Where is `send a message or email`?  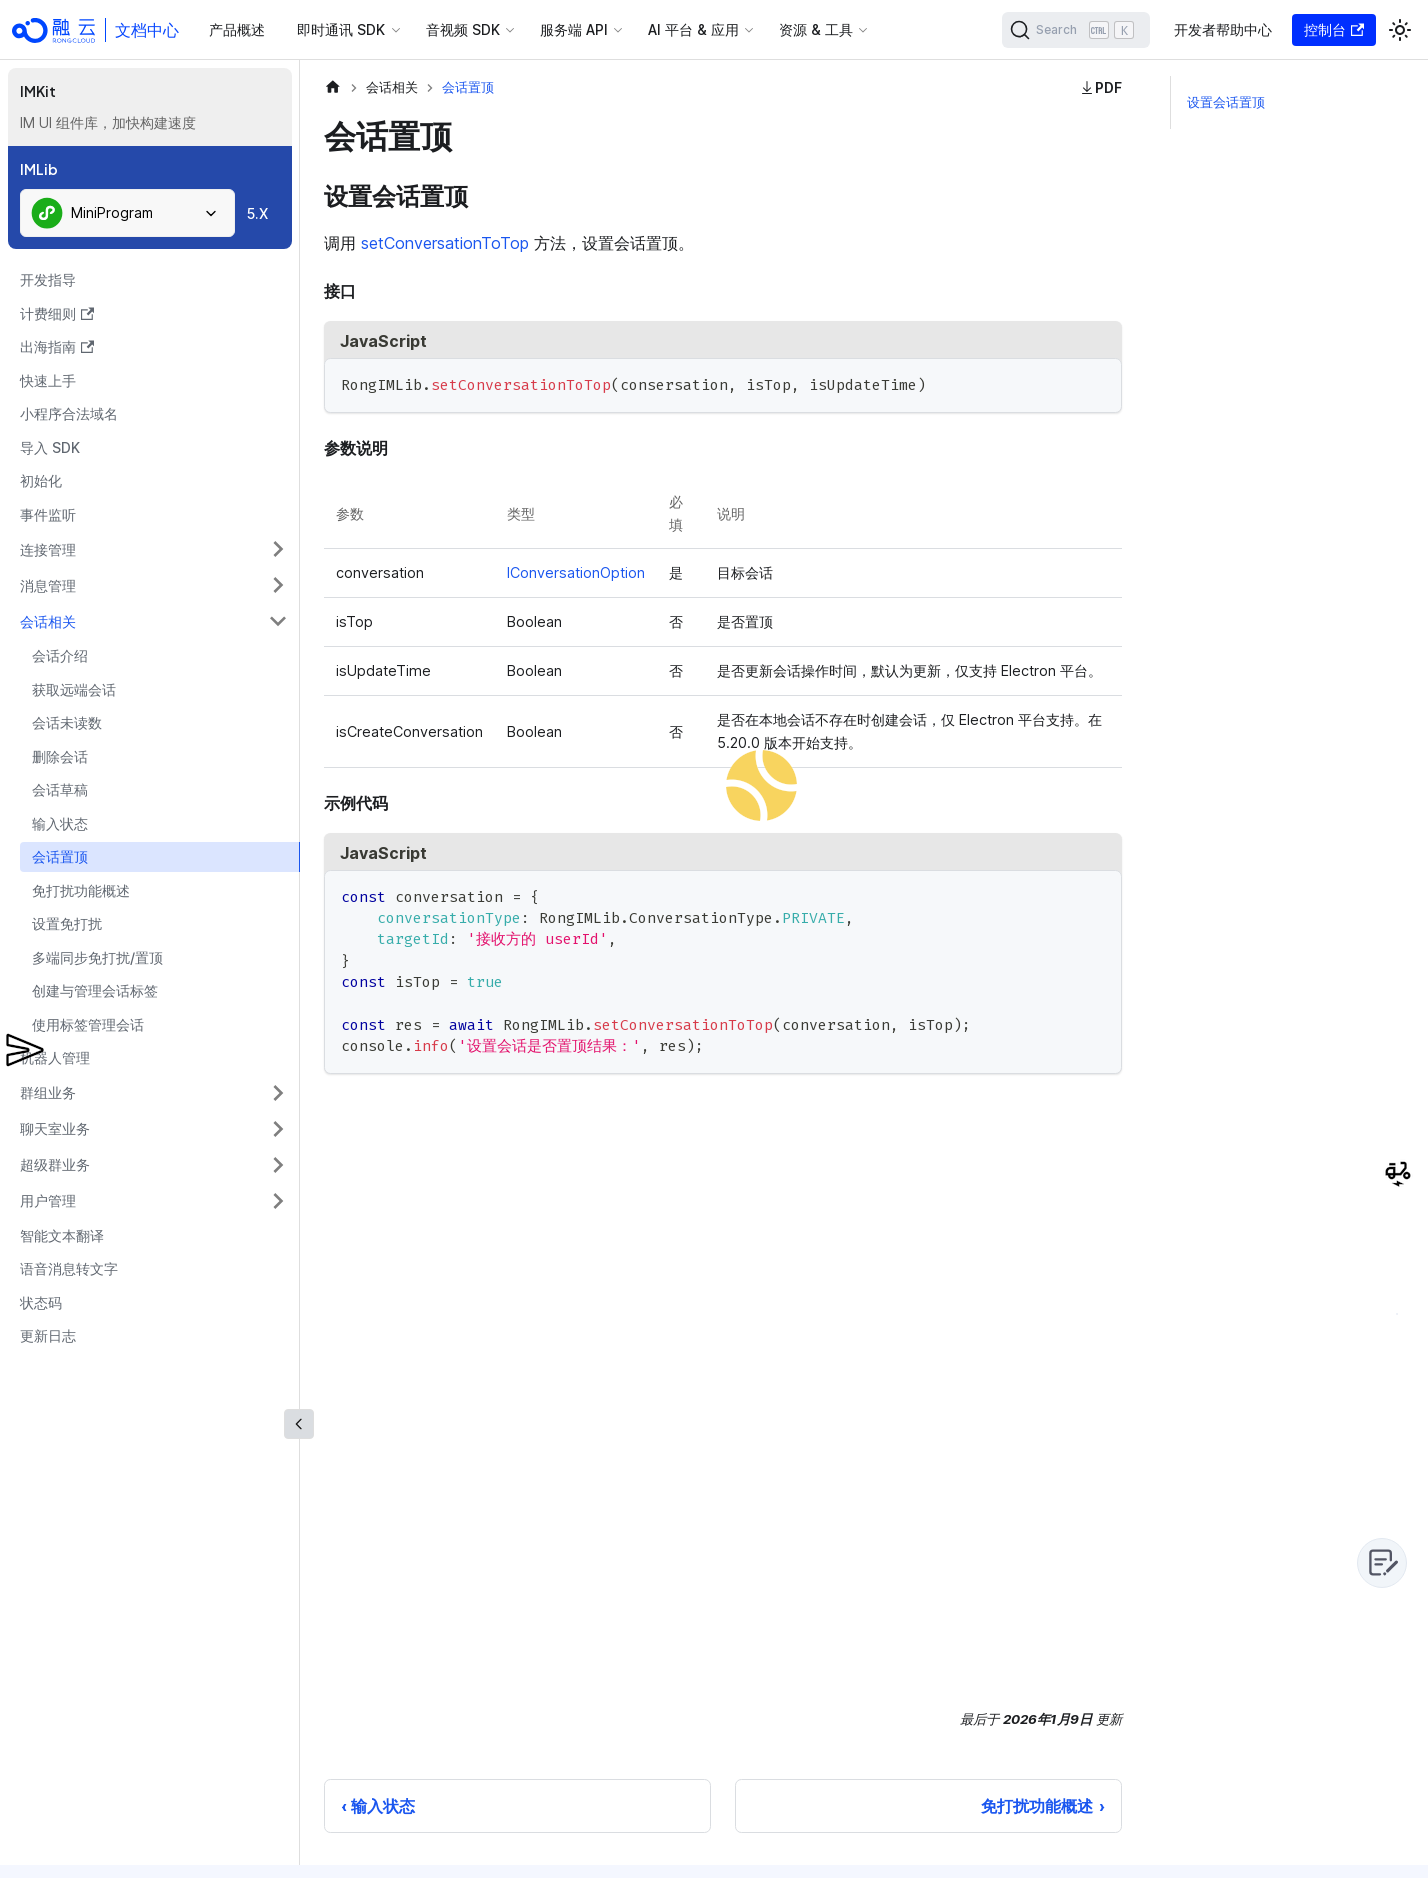 send a message or email is located at coordinates (25, 1050).